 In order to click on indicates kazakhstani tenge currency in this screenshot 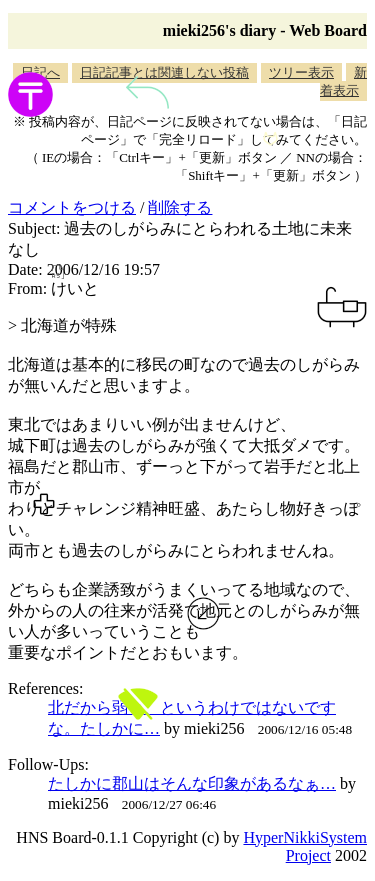, I will do `click(30, 94)`.